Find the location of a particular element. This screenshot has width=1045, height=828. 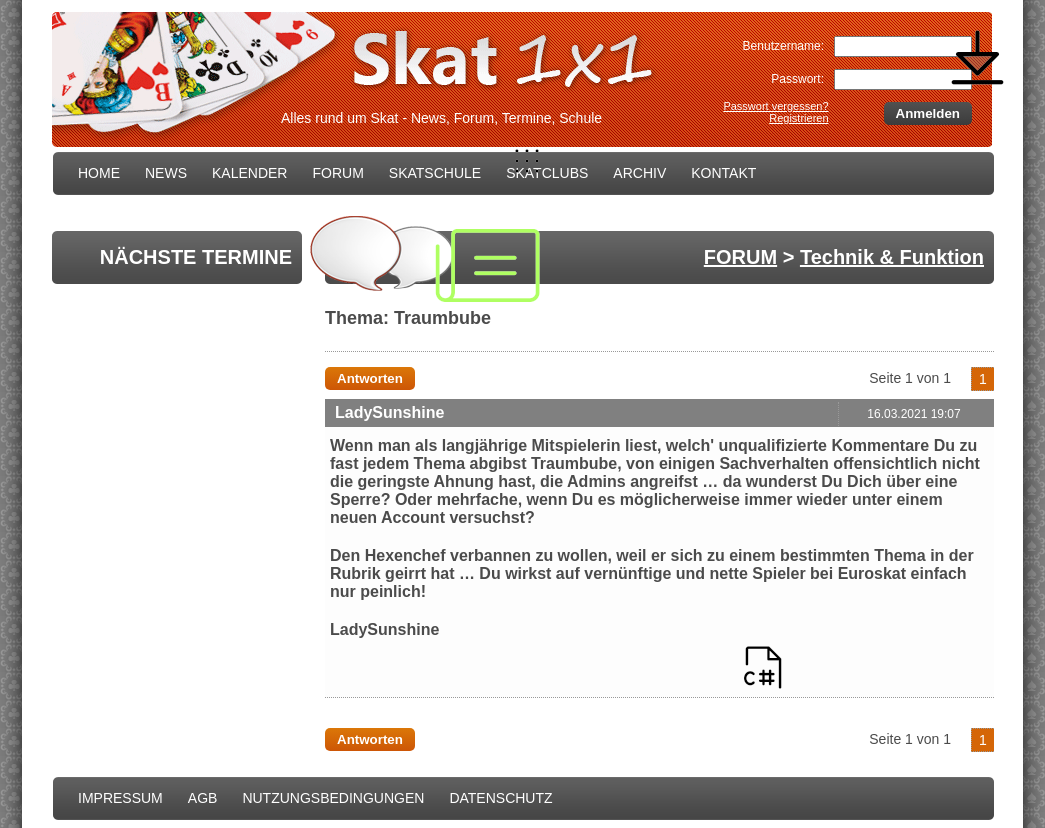

download file to device is located at coordinates (977, 58).